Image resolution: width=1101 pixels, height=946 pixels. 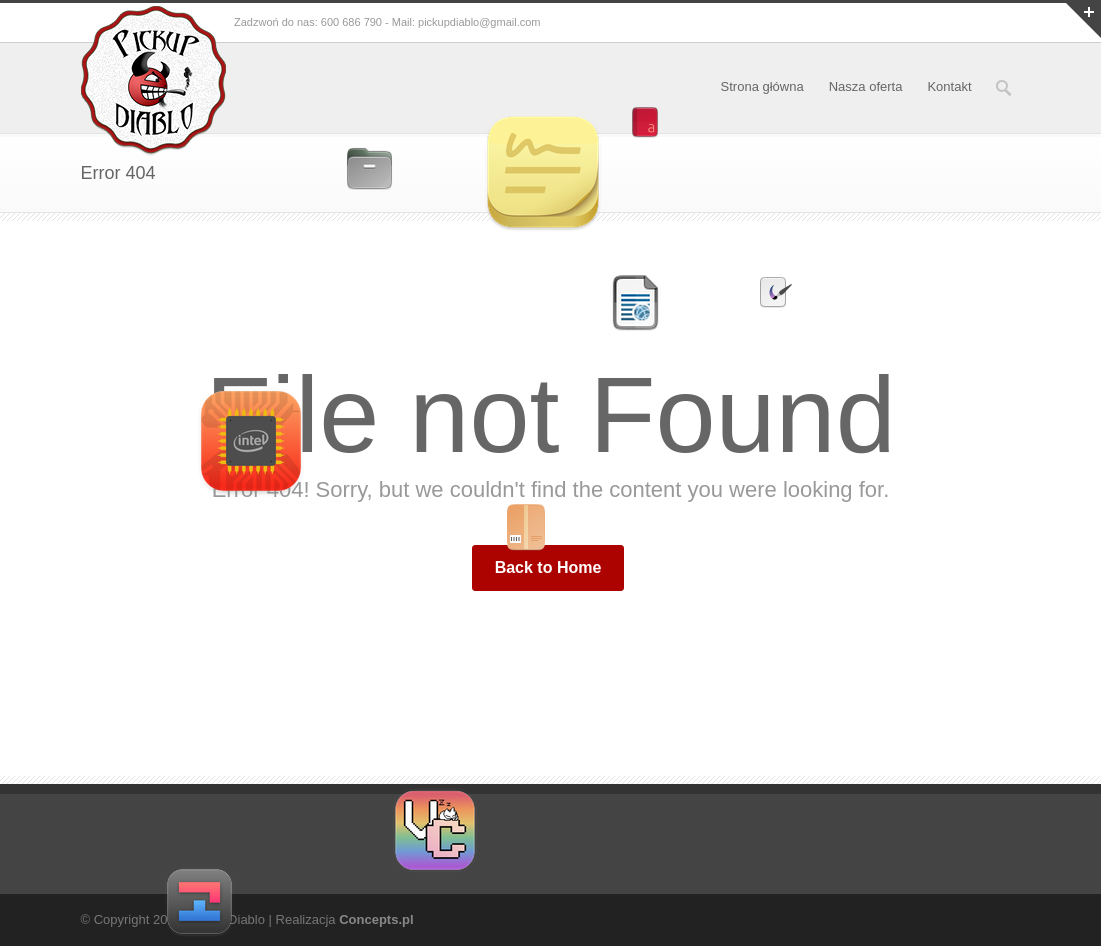 What do you see at coordinates (251, 441) in the screenshot?
I see `launch intel system monitoring or diagnostics app` at bounding box center [251, 441].